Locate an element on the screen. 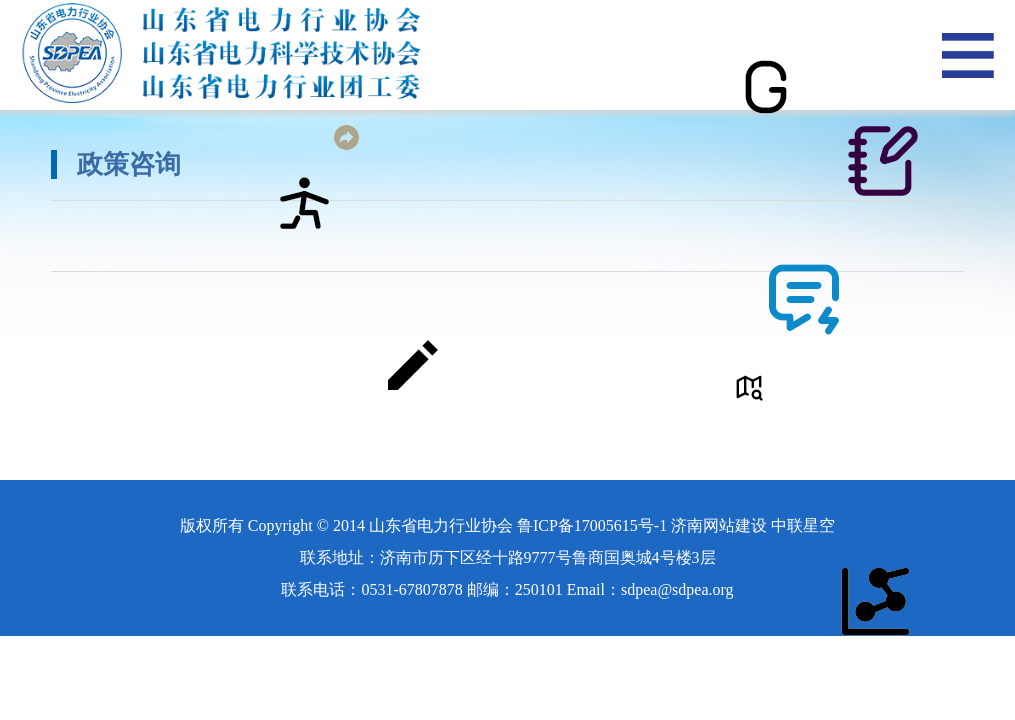 This screenshot has width=1015, height=720. edit notes or journal entries is located at coordinates (883, 161).